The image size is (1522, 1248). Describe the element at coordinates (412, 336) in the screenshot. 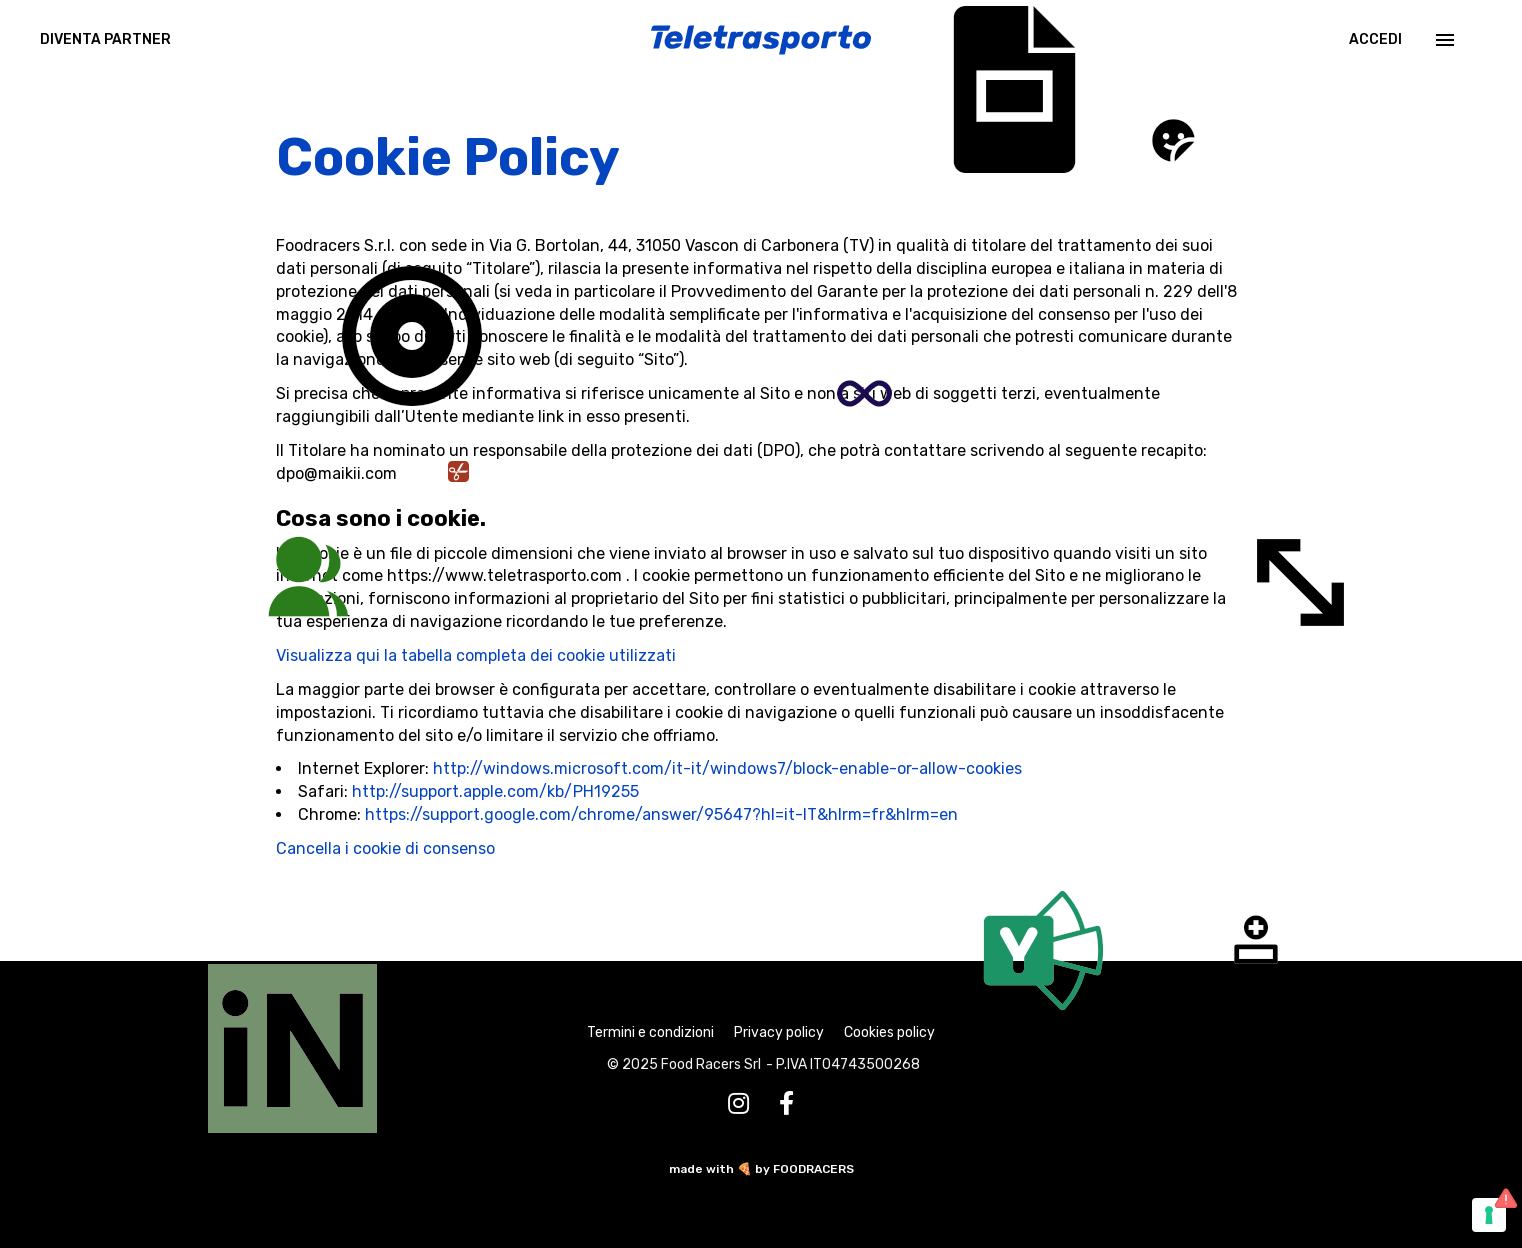

I see `enable focus or do not disturb mode` at that location.